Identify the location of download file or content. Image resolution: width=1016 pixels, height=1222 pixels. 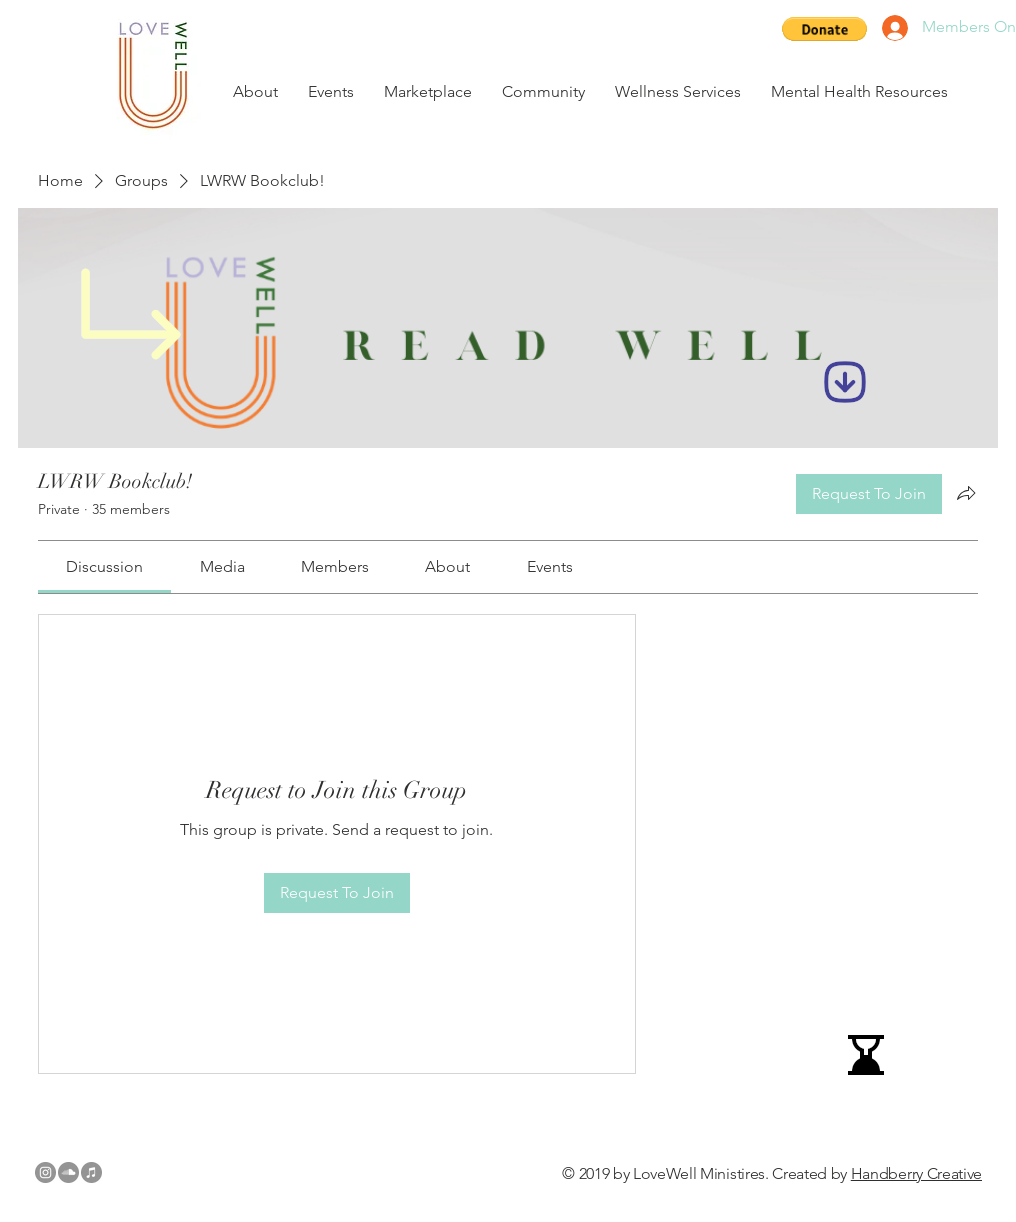
(845, 382).